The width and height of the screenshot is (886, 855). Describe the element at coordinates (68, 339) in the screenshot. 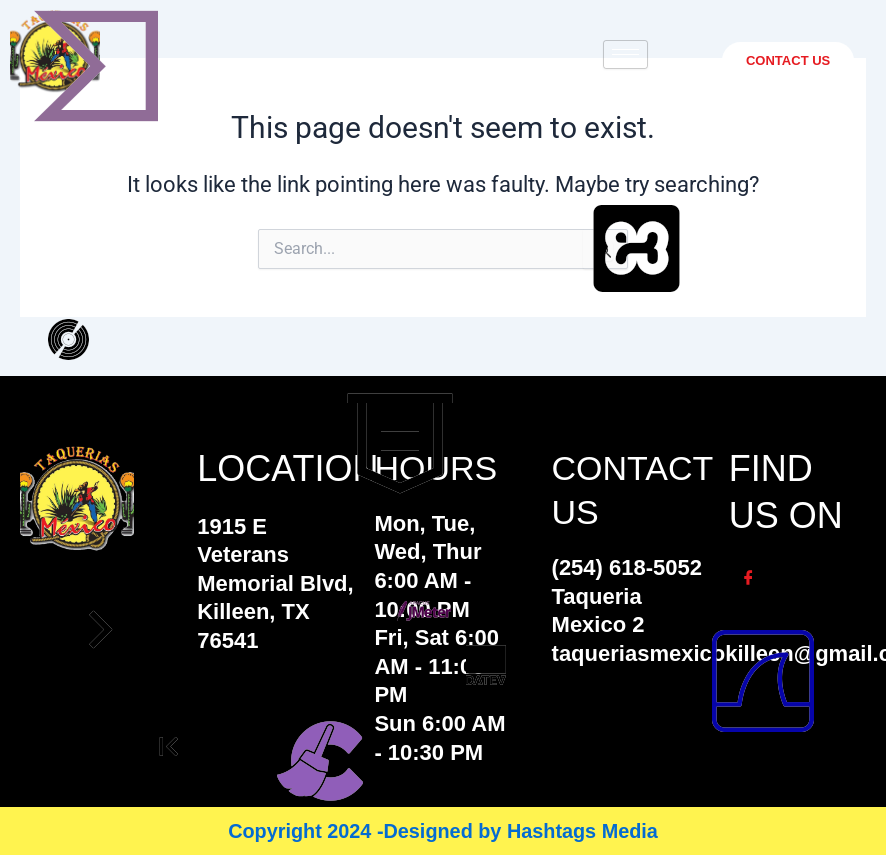

I see `open discogs music database` at that location.